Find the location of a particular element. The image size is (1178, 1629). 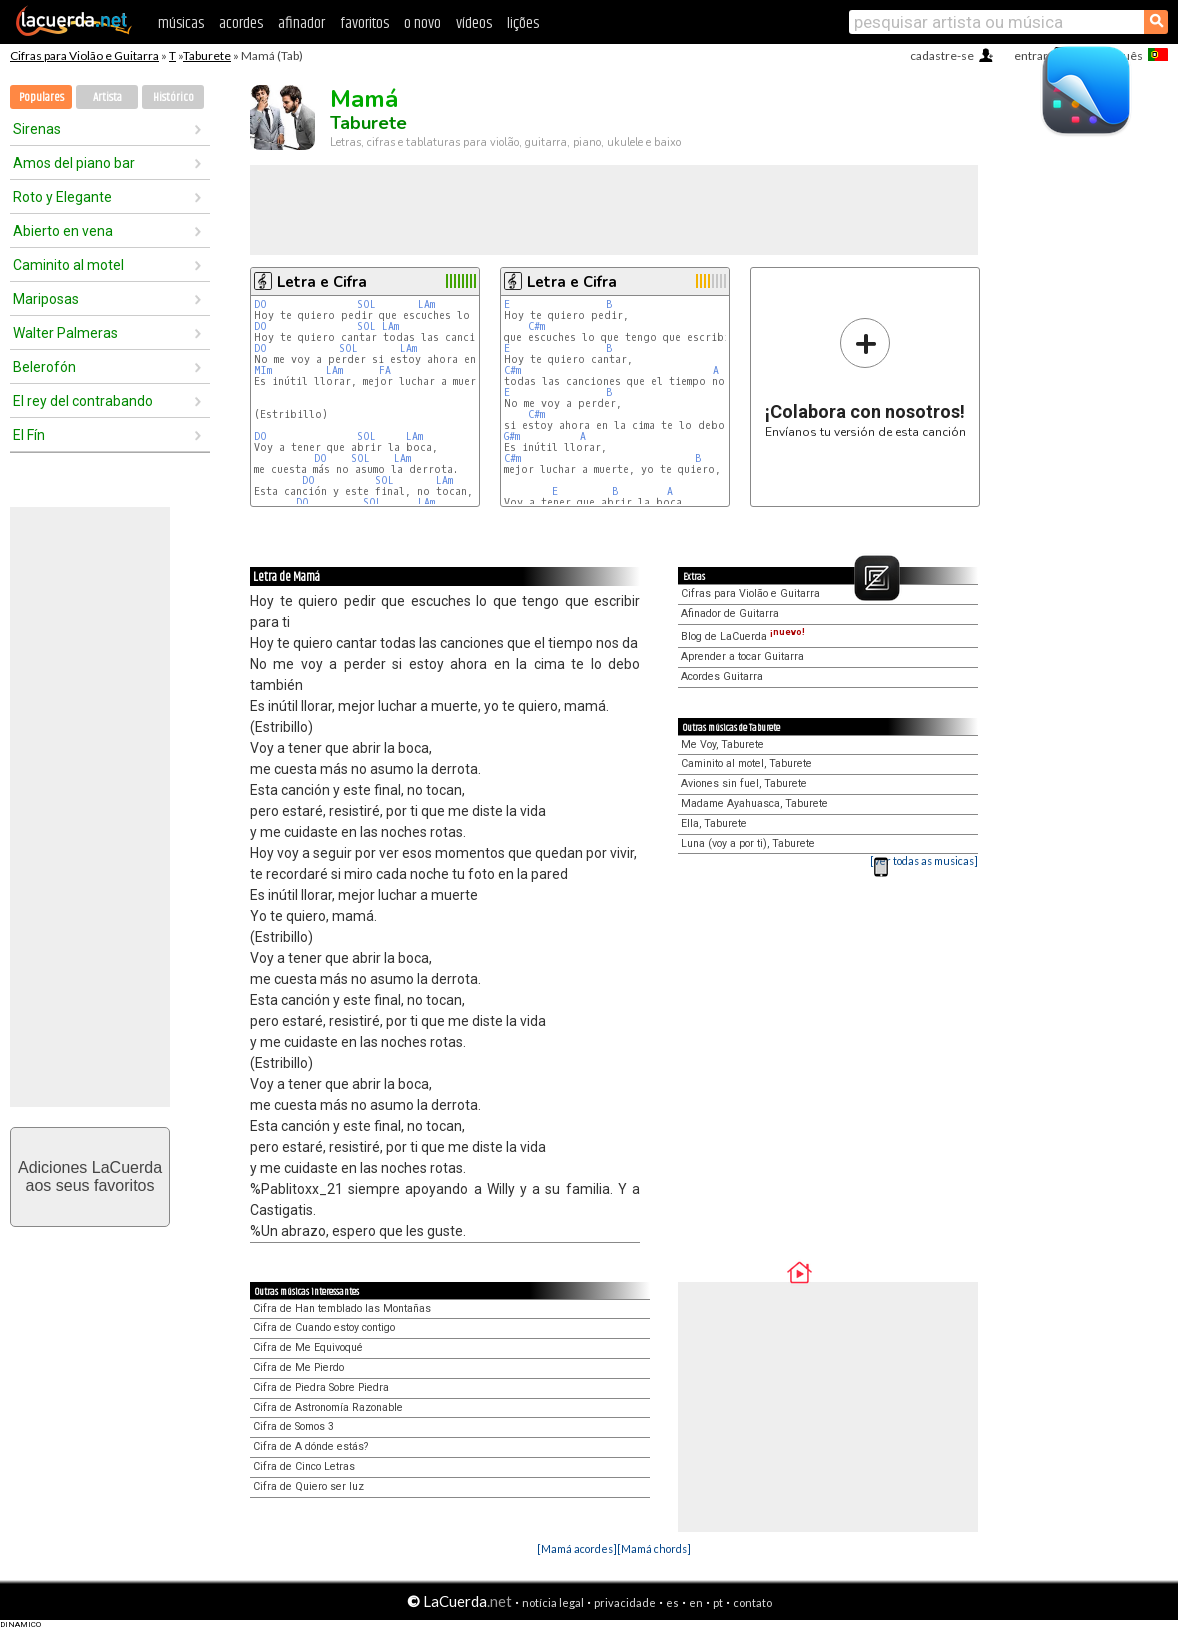

open zed code editor is located at coordinates (877, 578).